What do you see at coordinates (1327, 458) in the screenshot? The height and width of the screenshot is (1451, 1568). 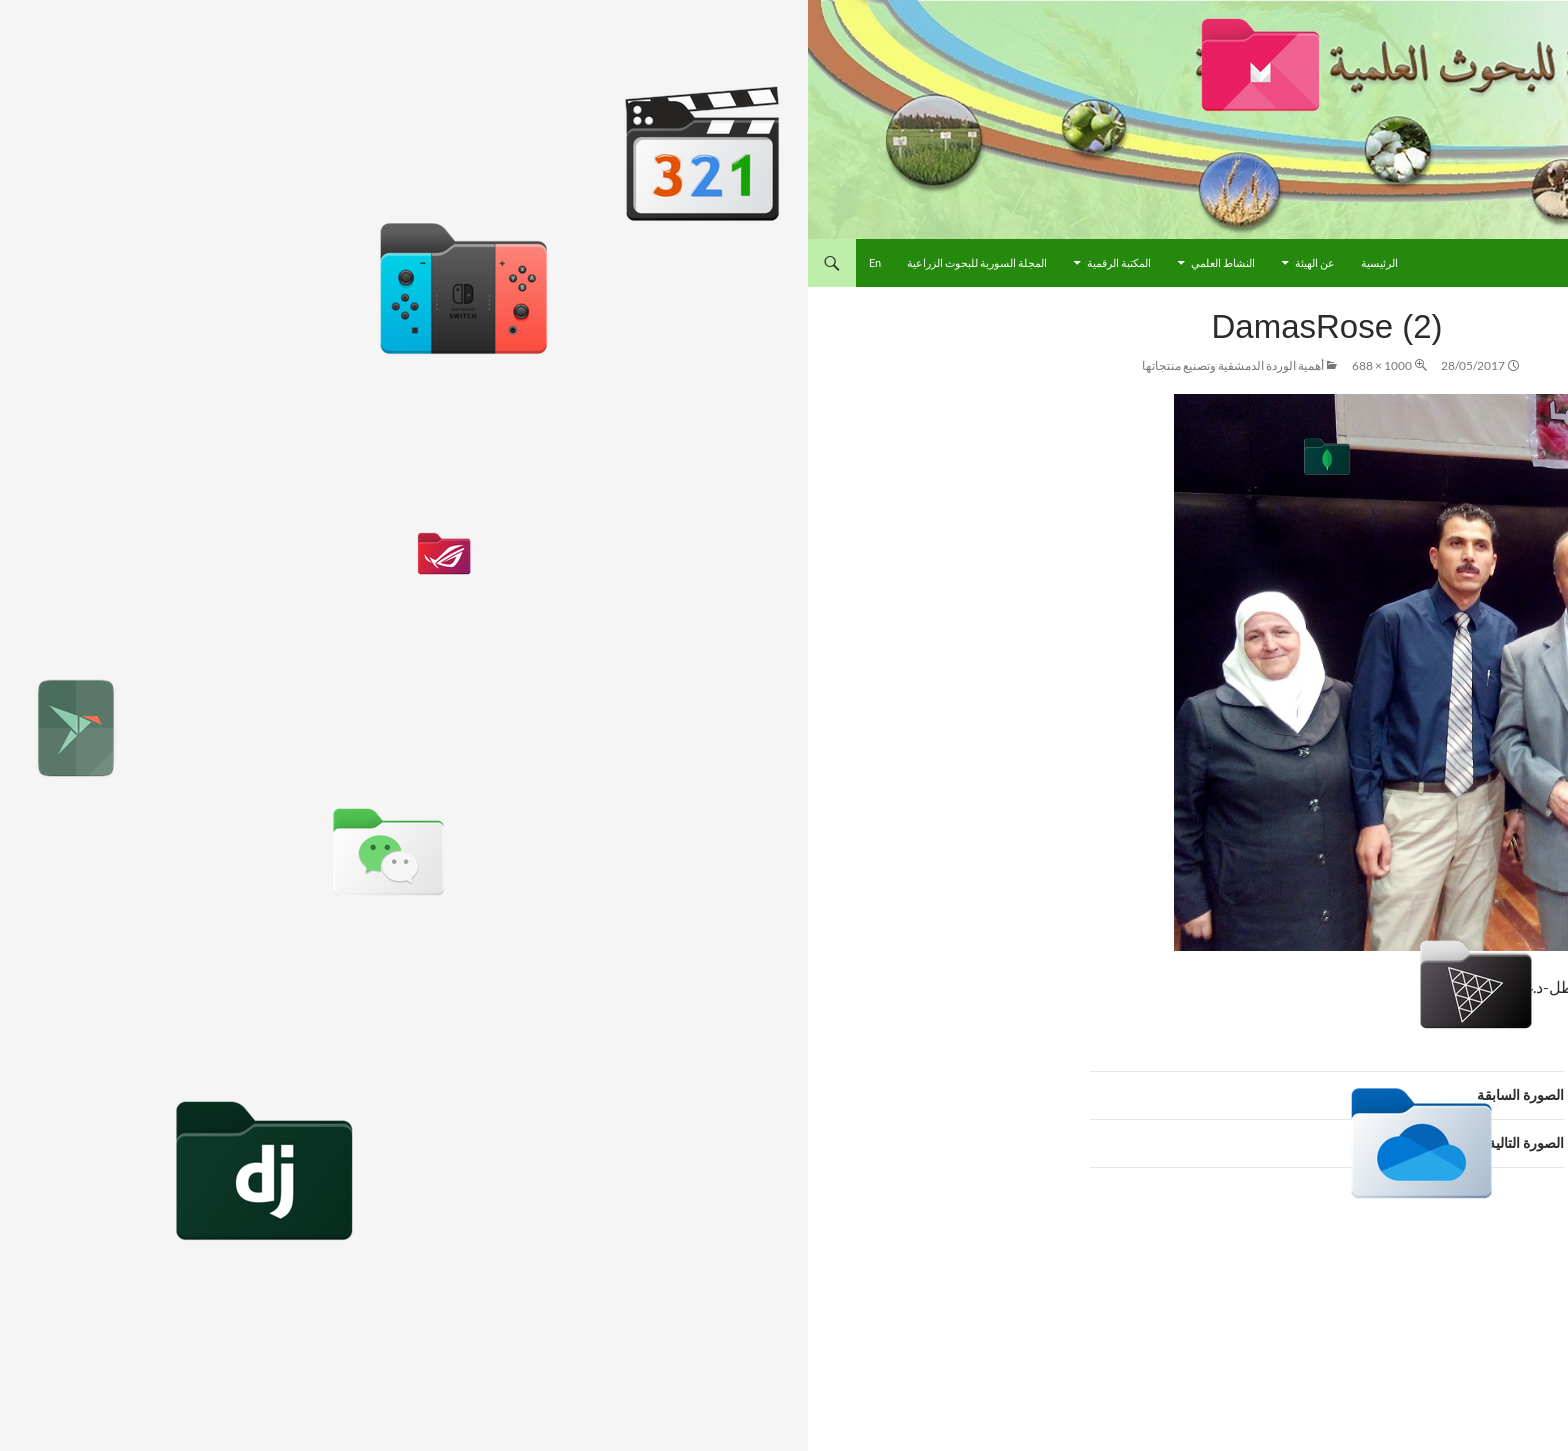 I see `open mongodb database files folder` at bounding box center [1327, 458].